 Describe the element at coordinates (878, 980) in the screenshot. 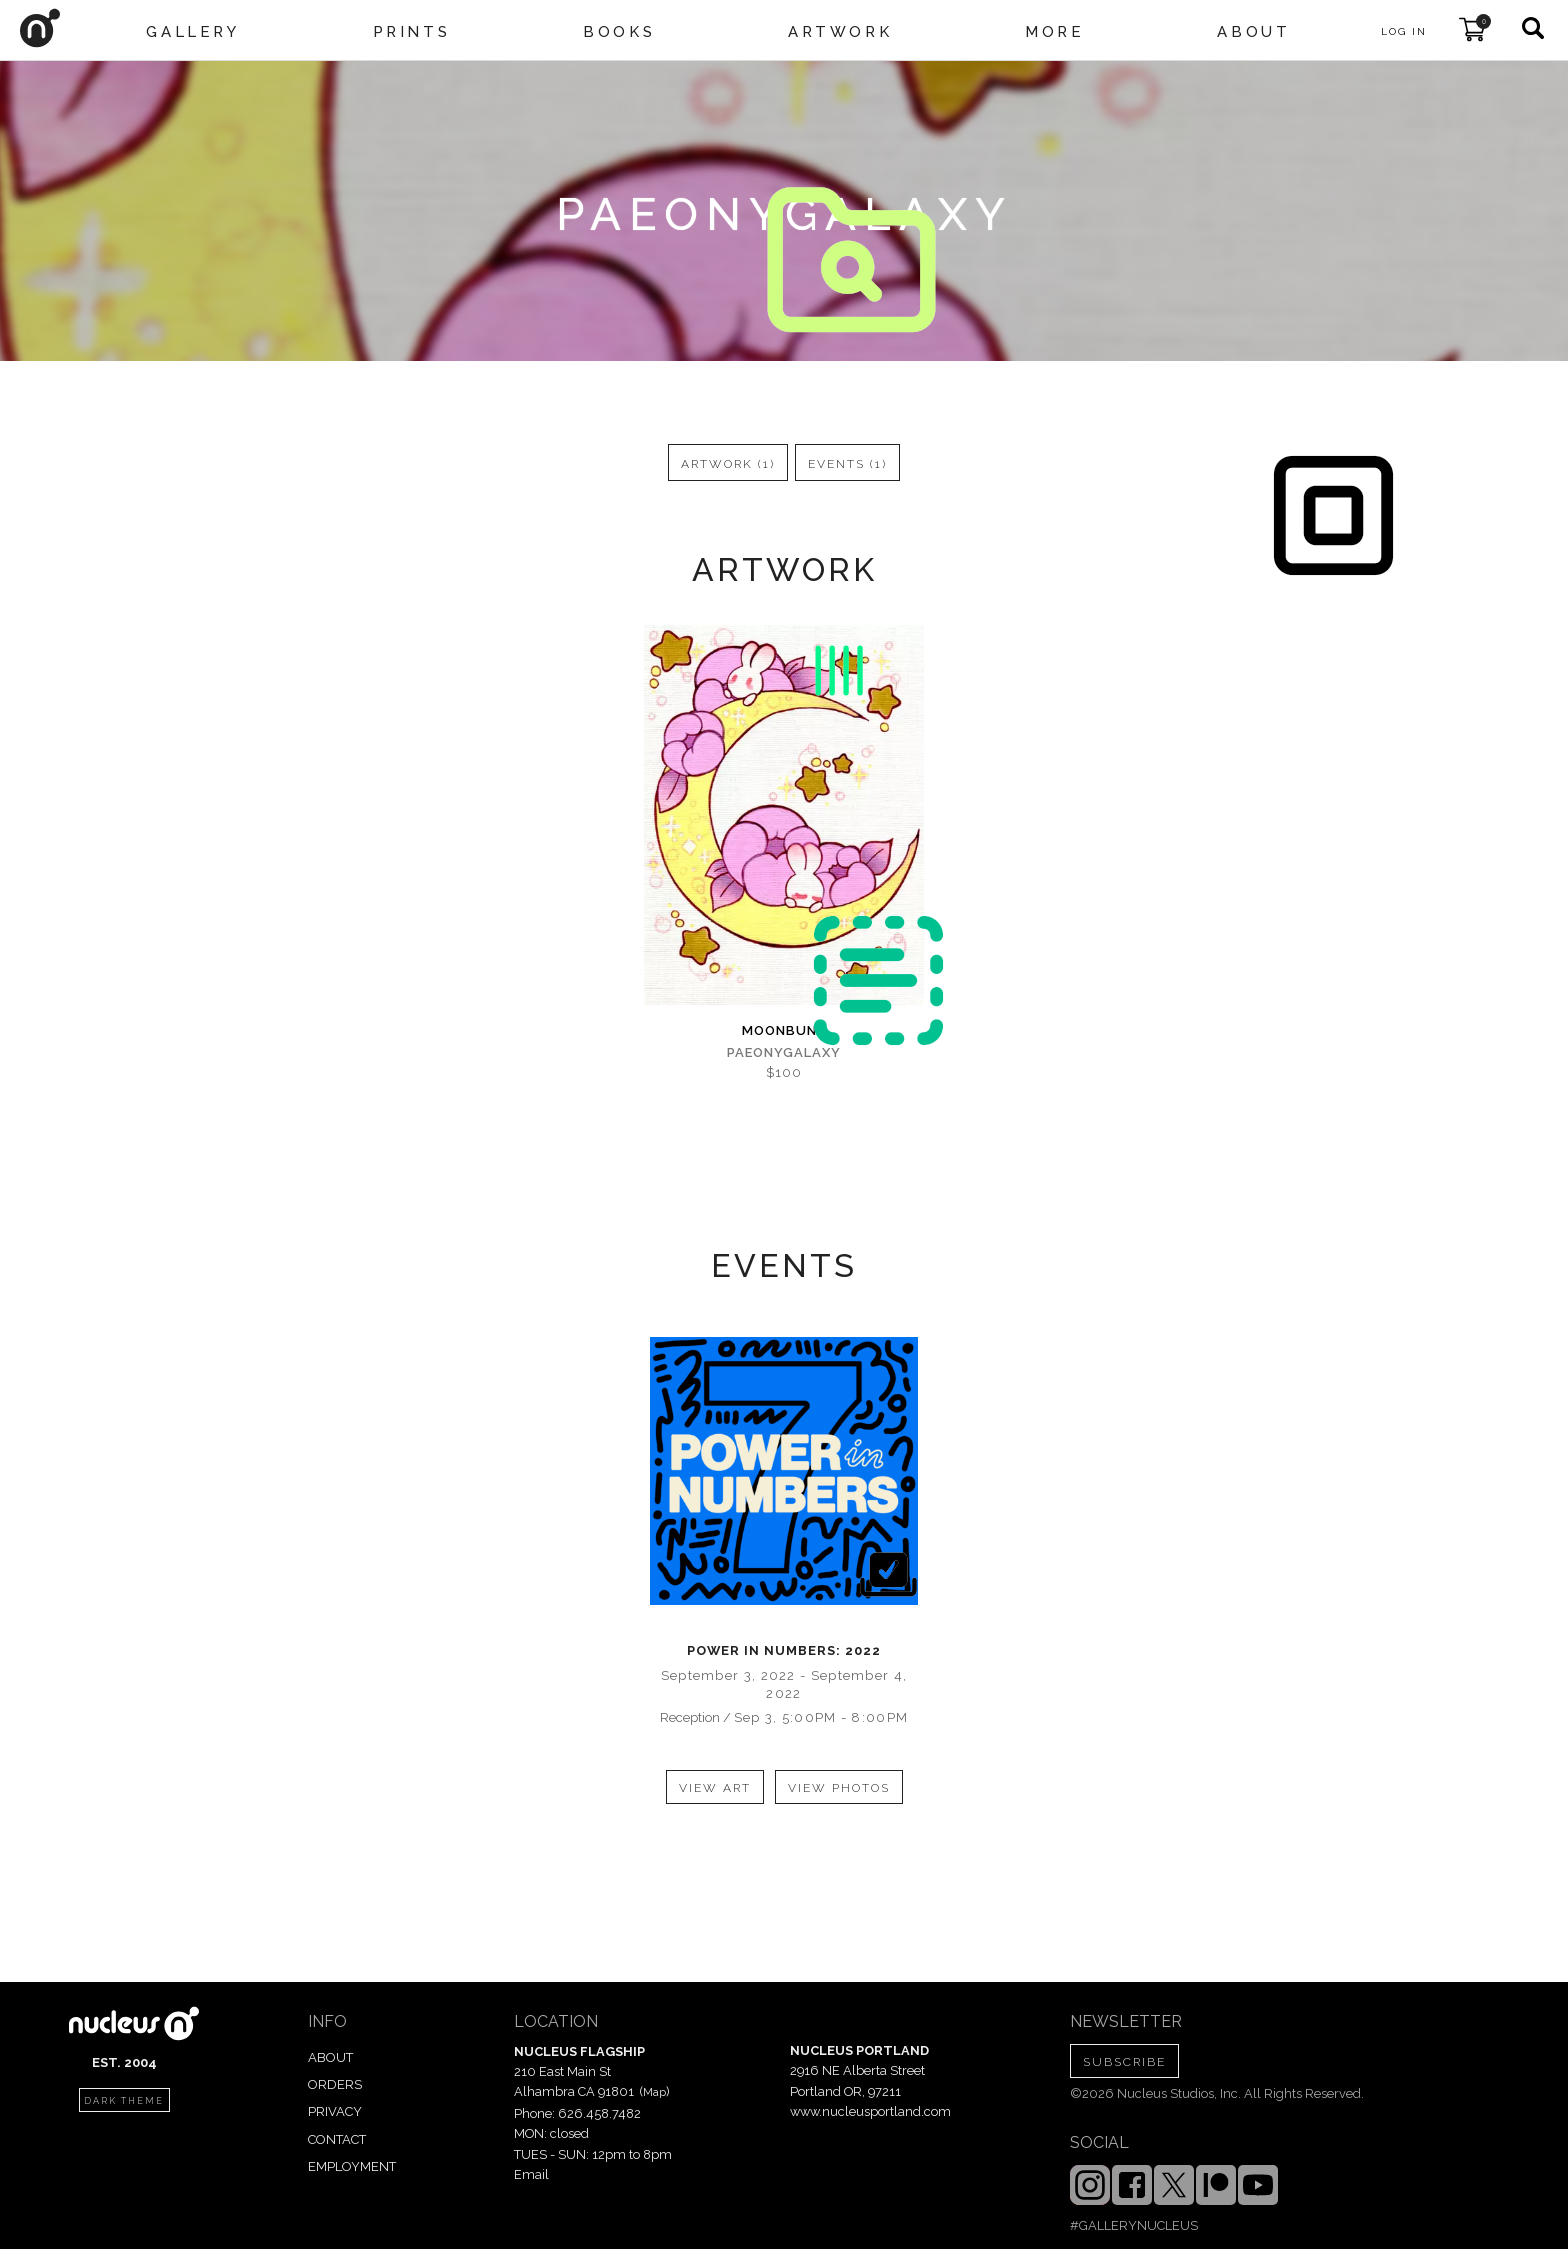

I see `select text within a document` at that location.